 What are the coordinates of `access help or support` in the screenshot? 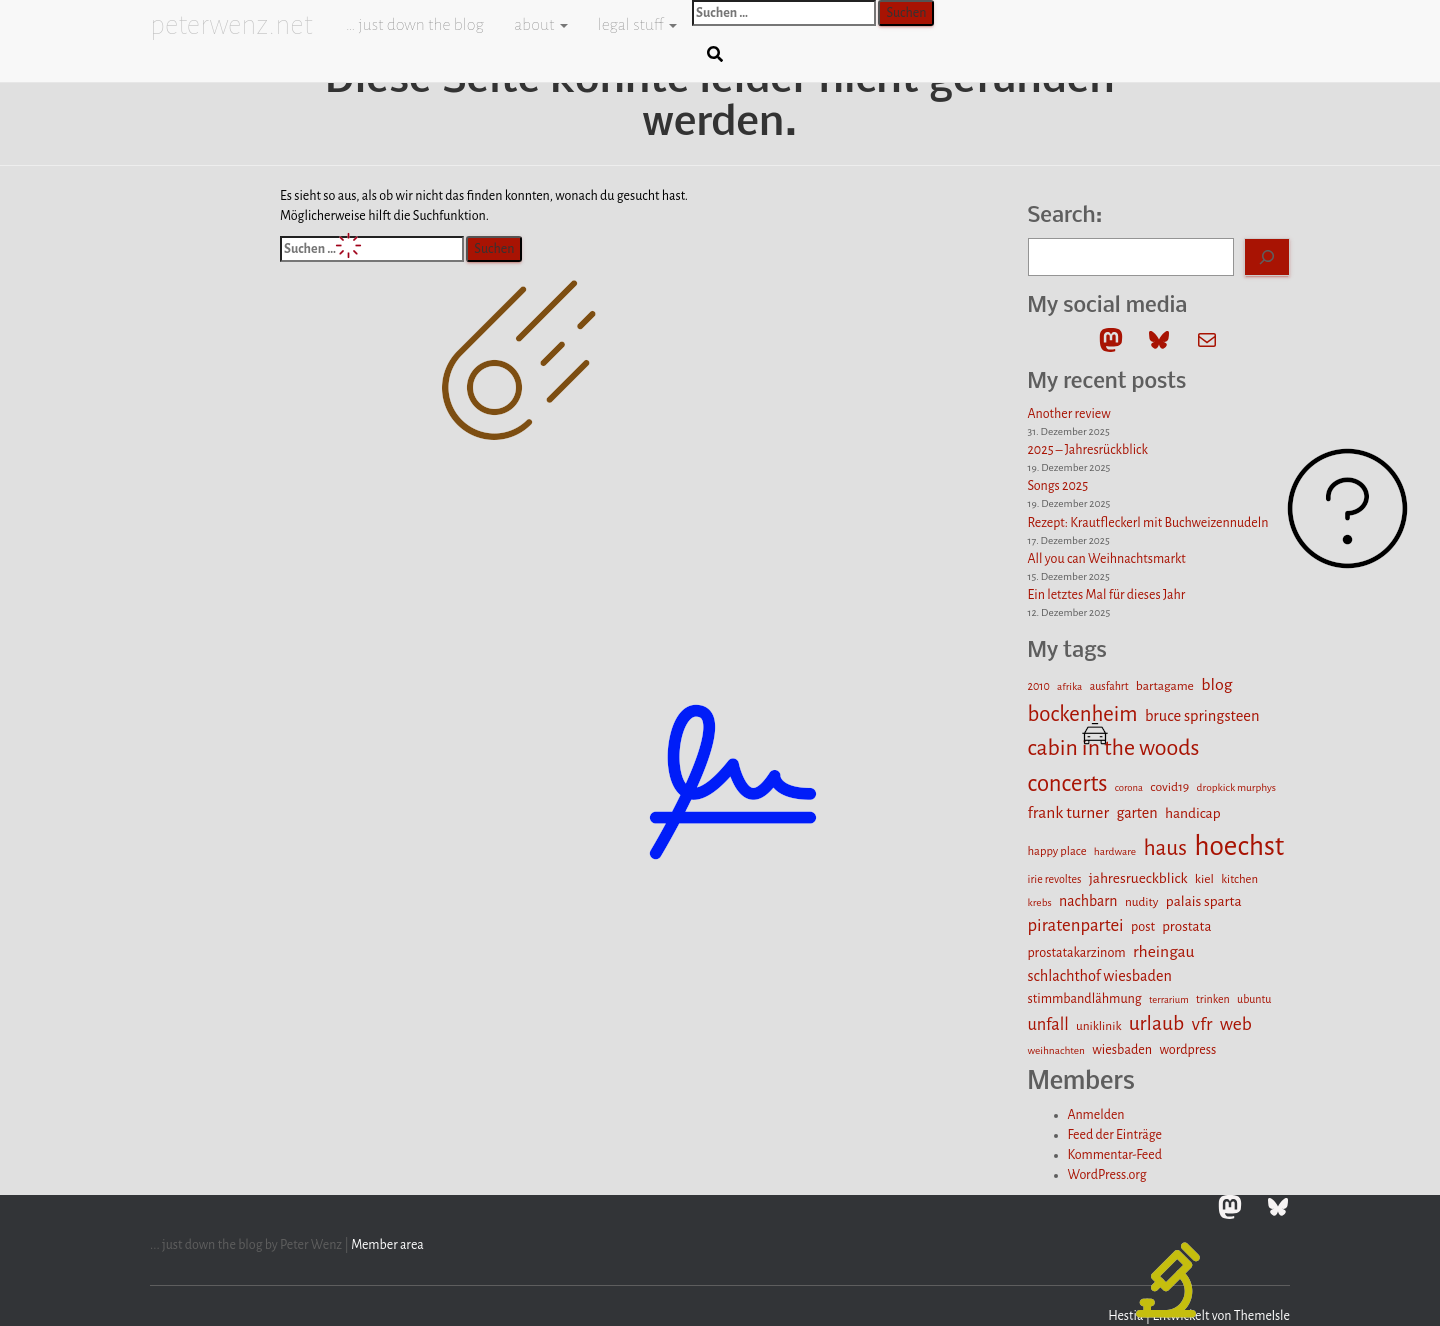 It's located at (1347, 508).